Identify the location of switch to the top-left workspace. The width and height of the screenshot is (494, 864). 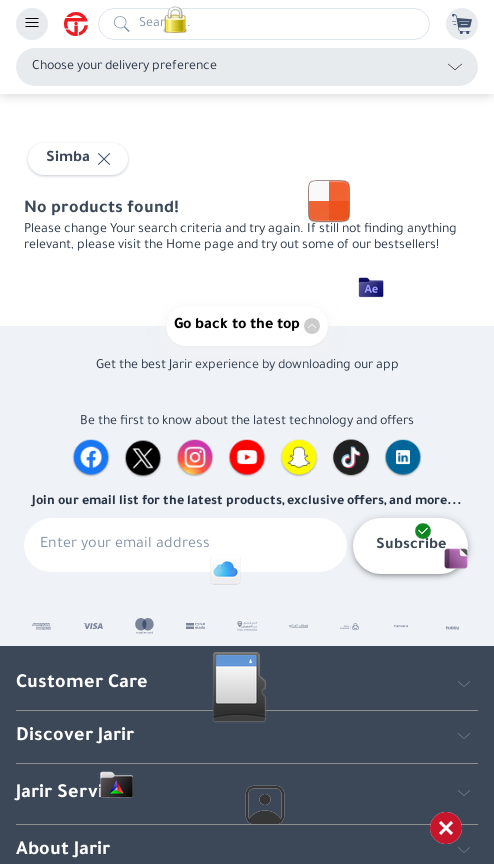
(329, 201).